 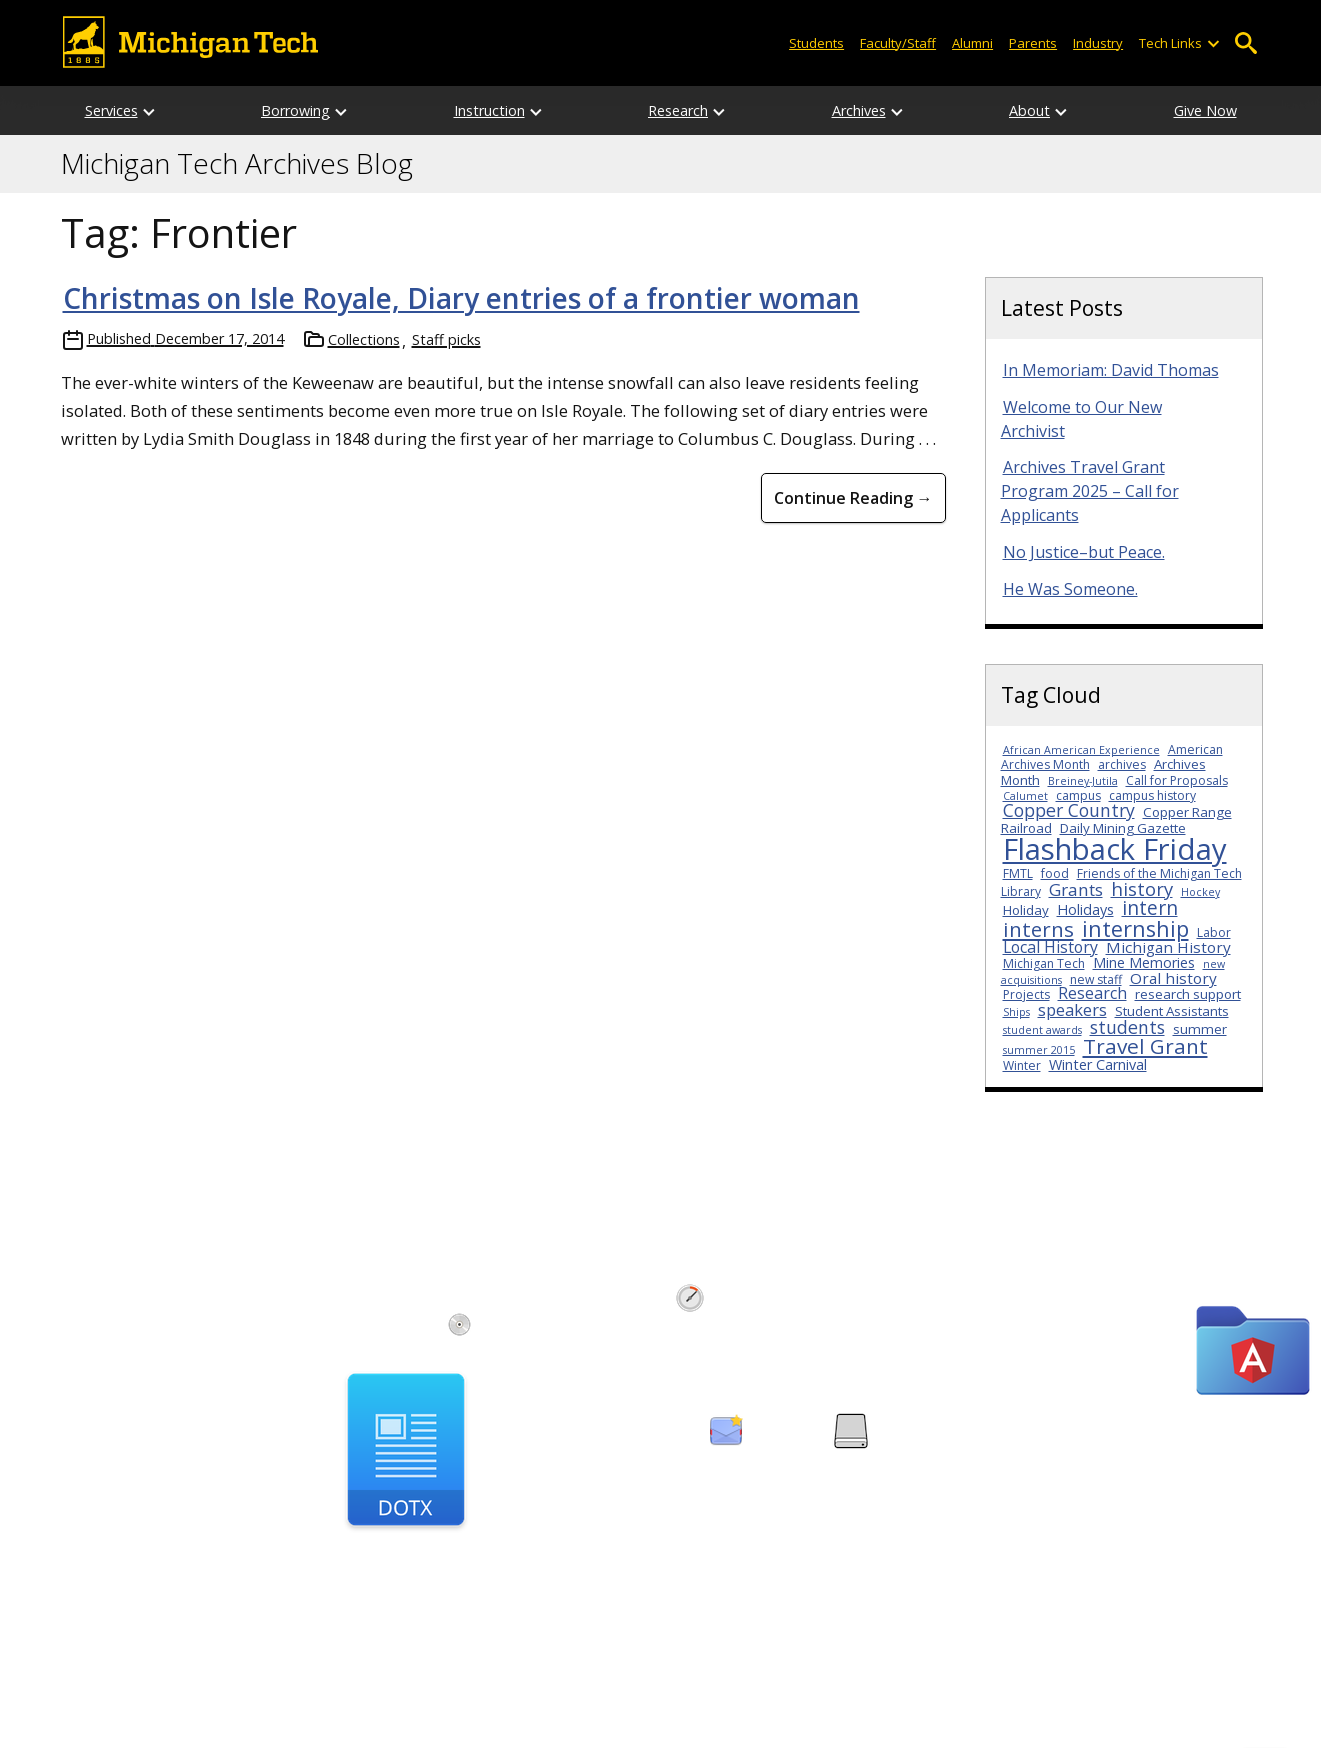 I want to click on access external drive in sidebar, so click(x=851, y=1431).